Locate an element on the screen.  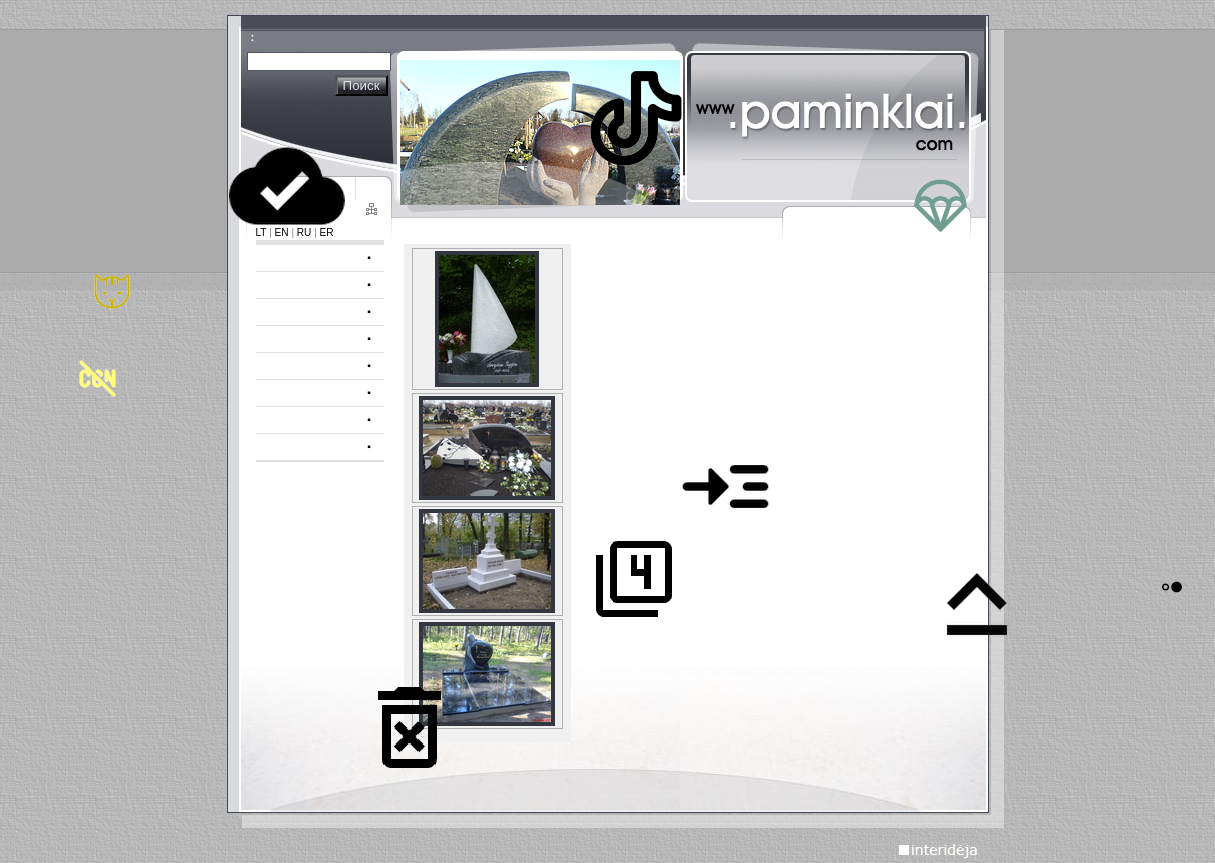
access emergency or backup support options is located at coordinates (940, 205).